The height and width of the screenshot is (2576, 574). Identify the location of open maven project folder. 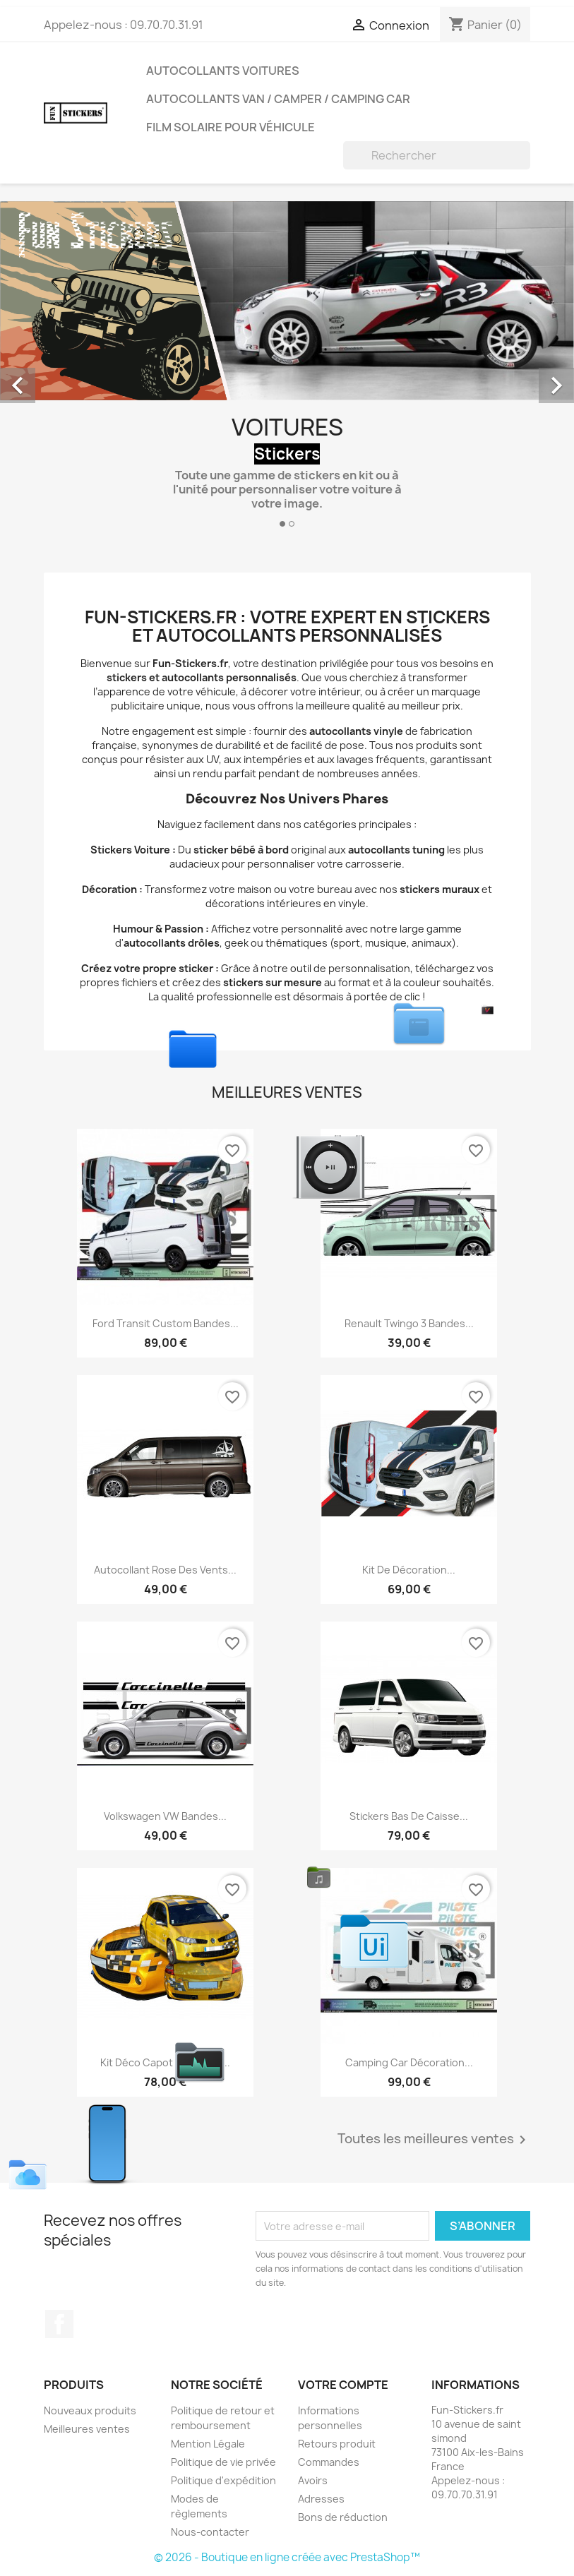
(487, 1010).